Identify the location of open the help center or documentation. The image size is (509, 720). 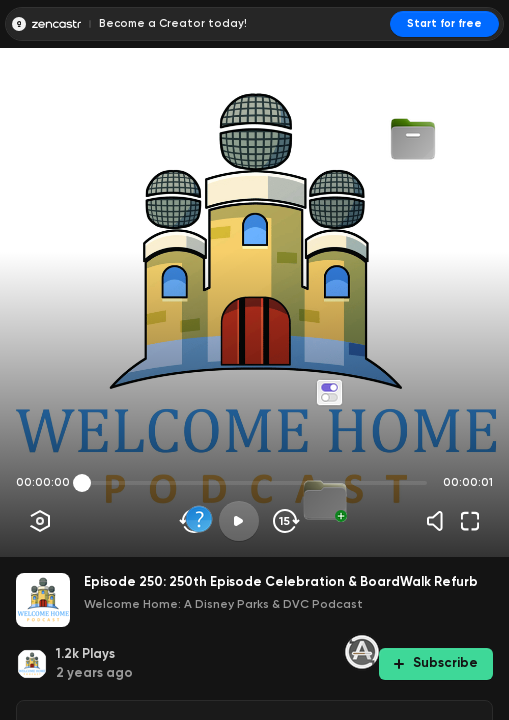
(199, 519).